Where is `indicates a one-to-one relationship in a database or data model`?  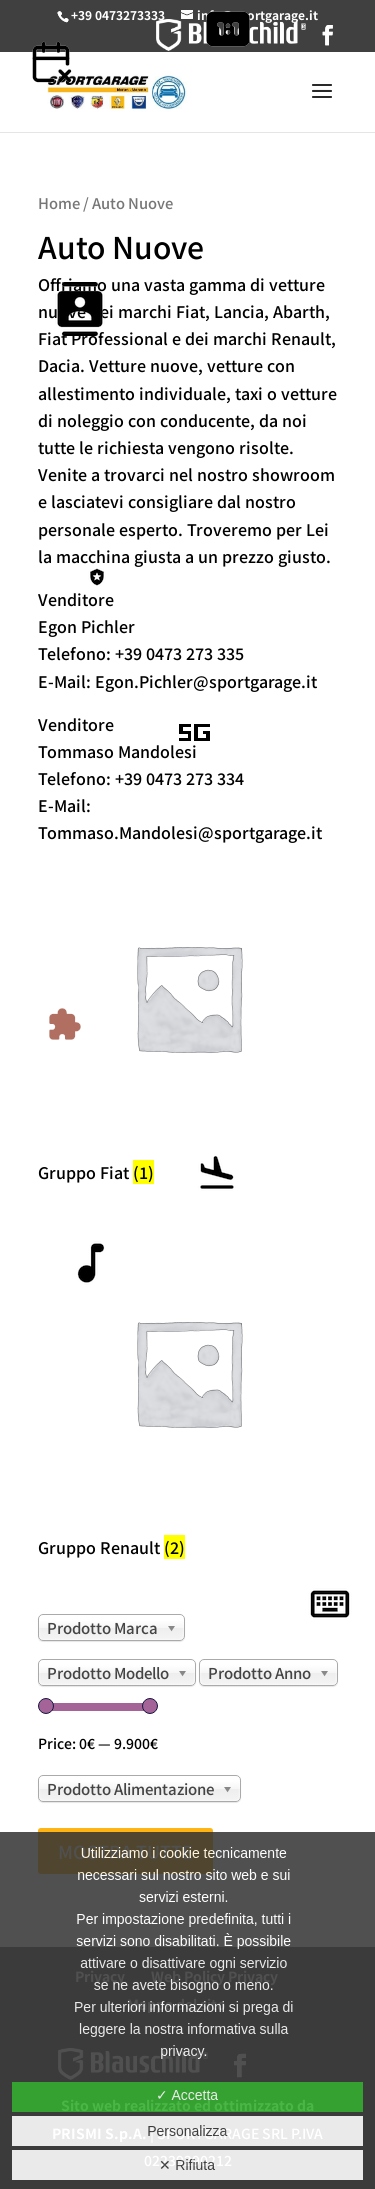
indicates a one-to-one relationship in a database or data model is located at coordinates (228, 29).